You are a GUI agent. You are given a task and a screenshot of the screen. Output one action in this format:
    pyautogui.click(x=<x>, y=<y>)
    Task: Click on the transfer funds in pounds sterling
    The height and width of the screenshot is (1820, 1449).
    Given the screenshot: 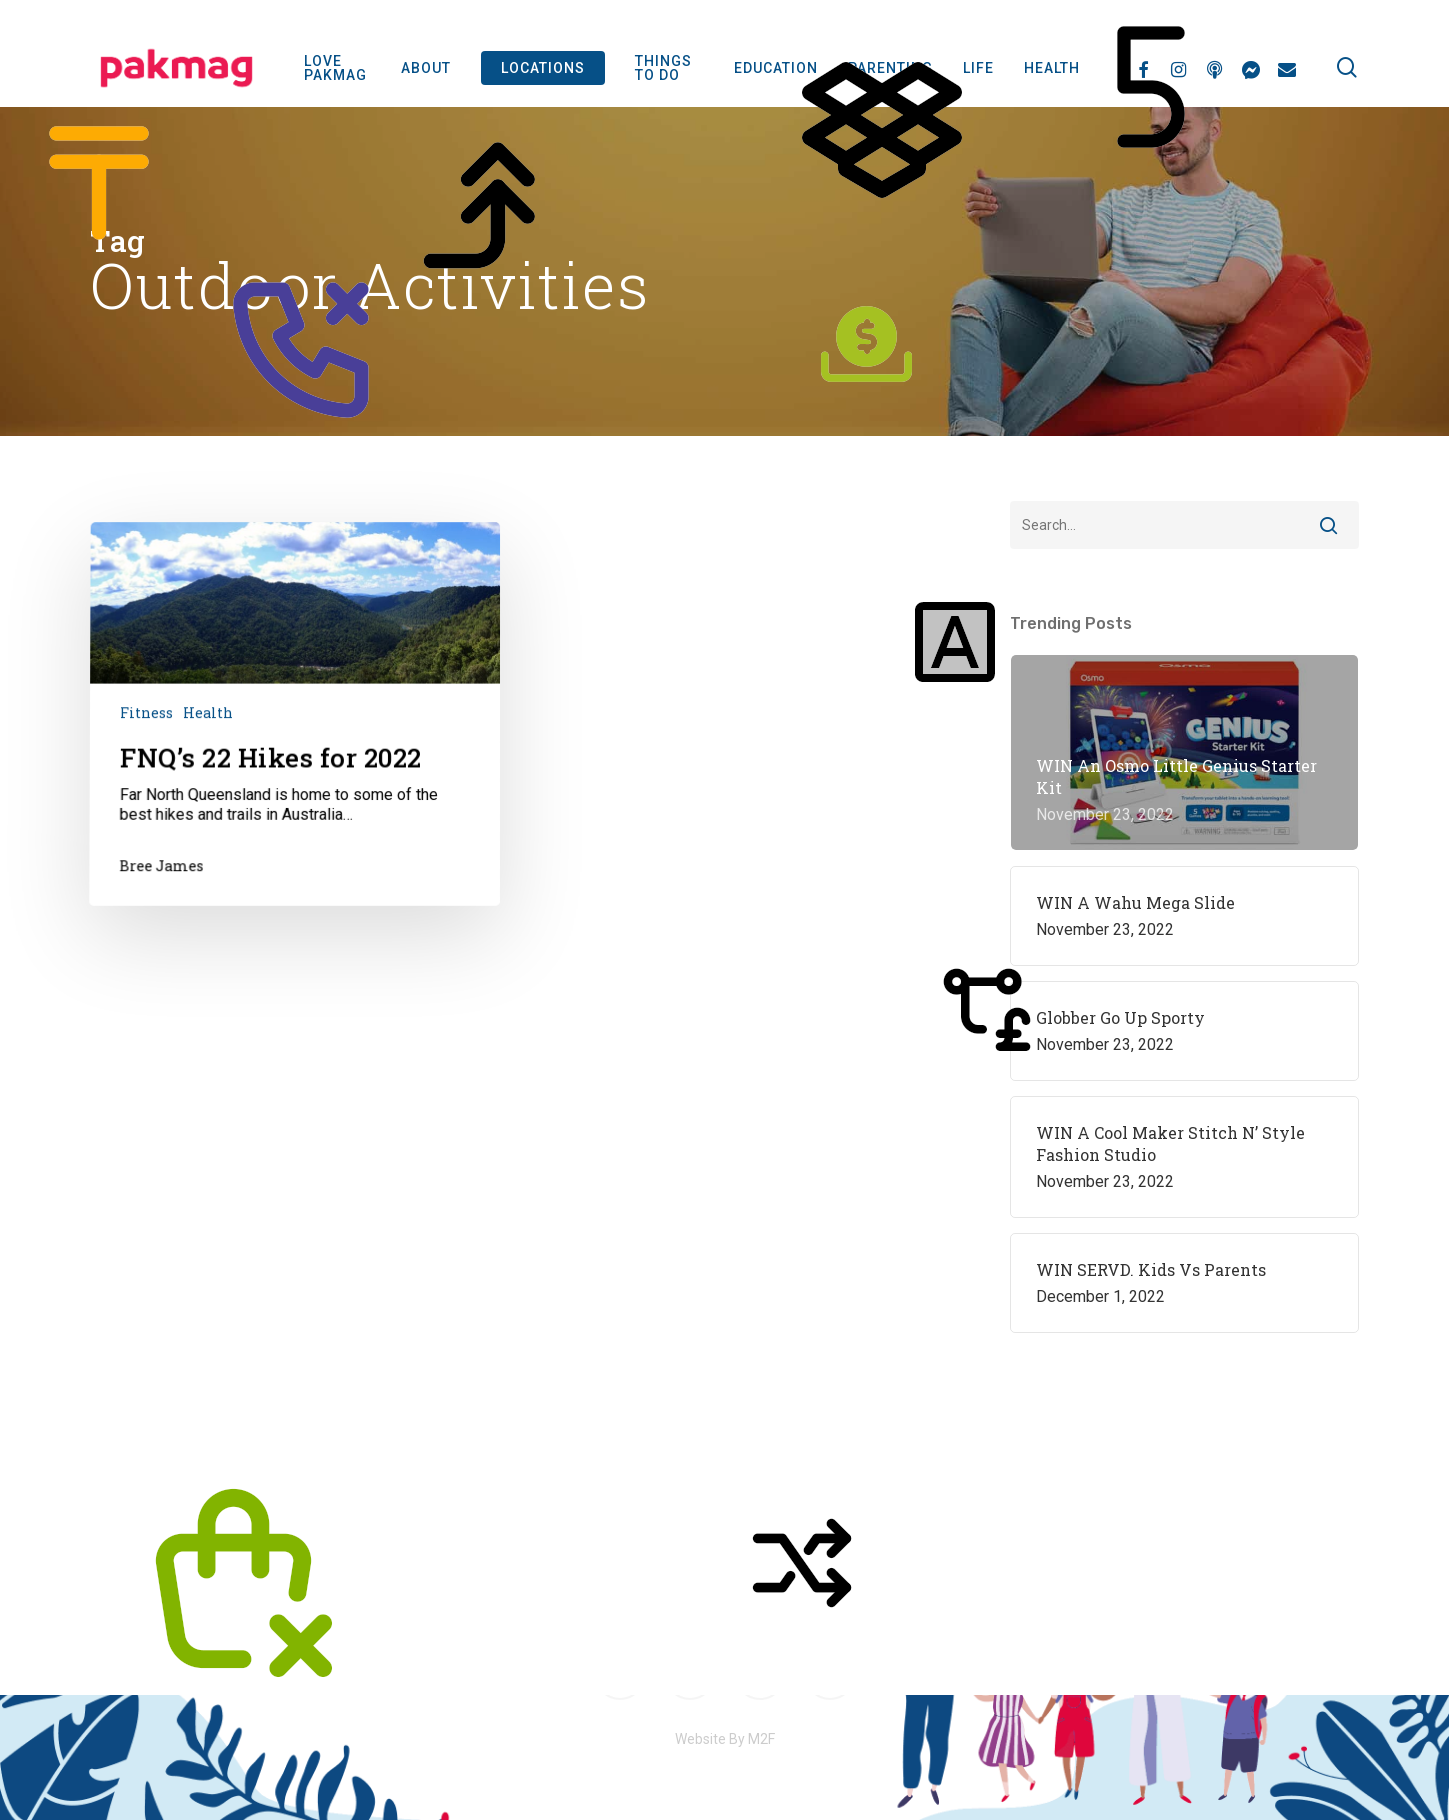 What is the action you would take?
    pyautogui.click(x=987, y=1012)
    